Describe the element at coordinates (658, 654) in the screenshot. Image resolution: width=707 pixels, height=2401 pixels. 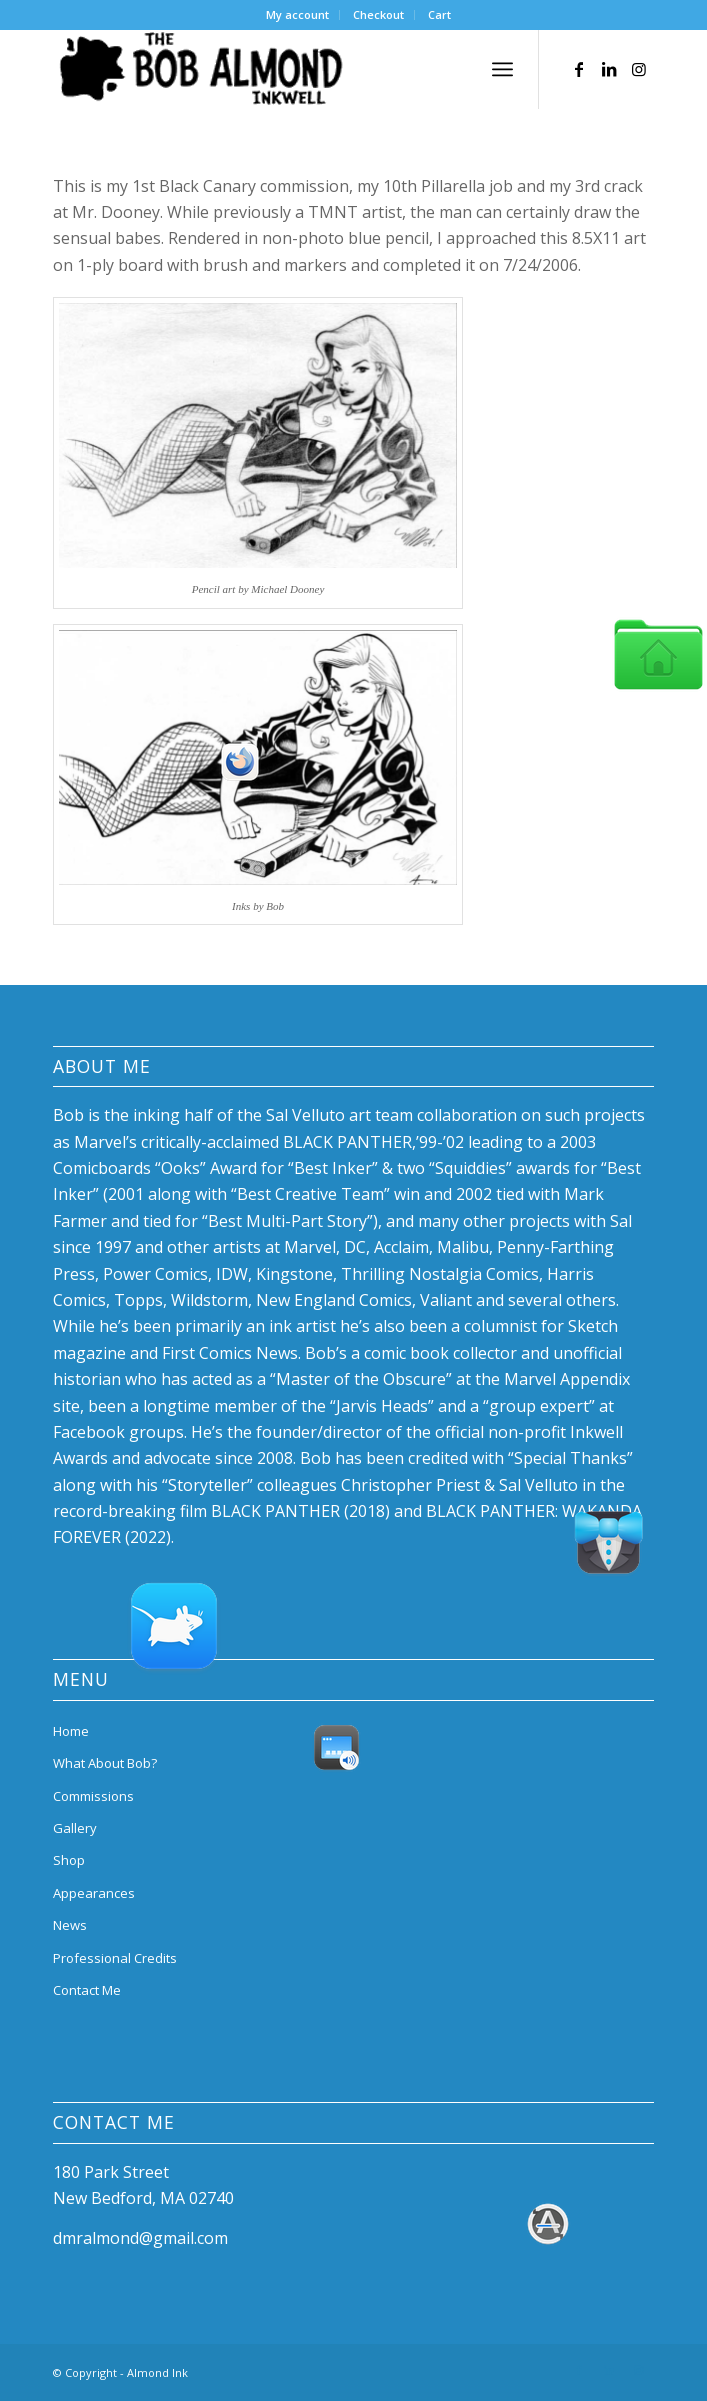
I see `open your home folder` at that location.